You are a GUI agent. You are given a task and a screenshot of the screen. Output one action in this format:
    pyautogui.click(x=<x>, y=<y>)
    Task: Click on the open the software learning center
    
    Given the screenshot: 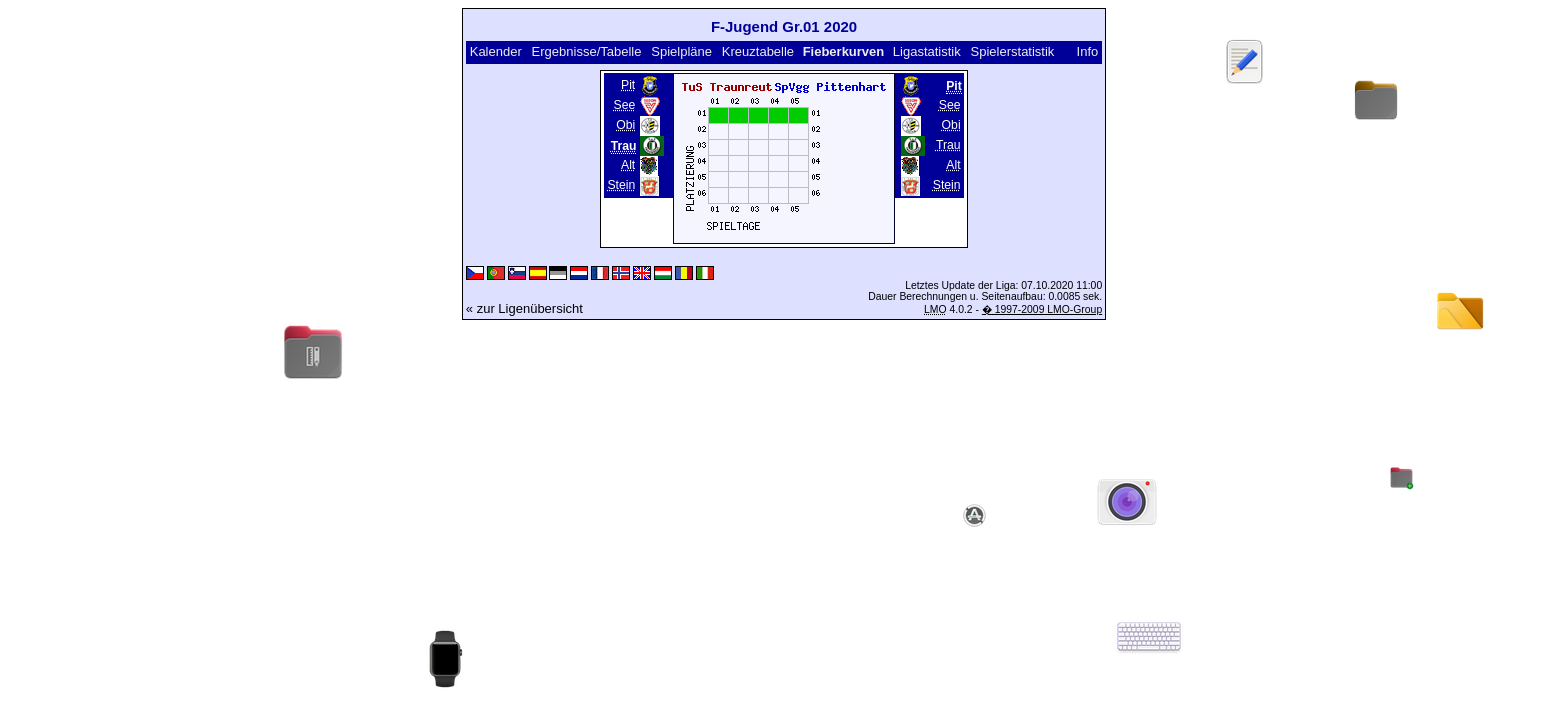 What is the action you would take?
    pyautogui.click(x=1244, y=61)
    